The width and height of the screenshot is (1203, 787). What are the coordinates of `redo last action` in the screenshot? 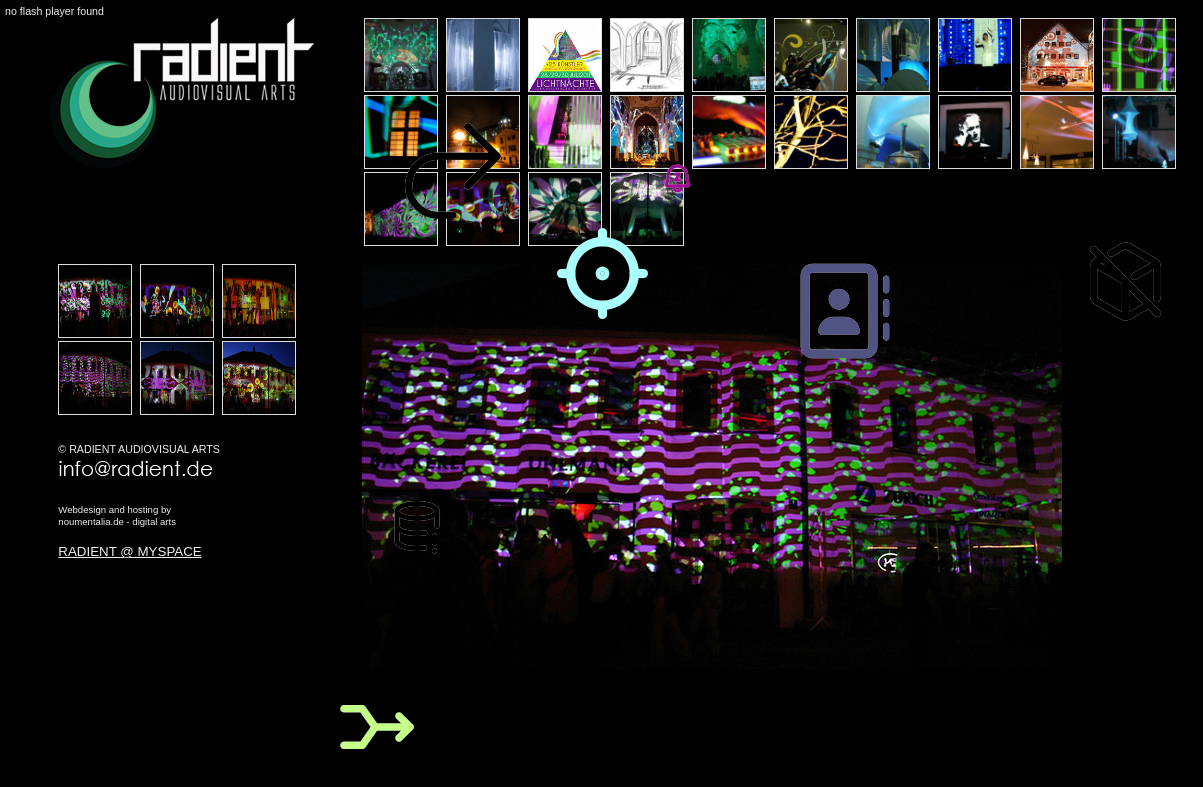 It's located at (453, 171).